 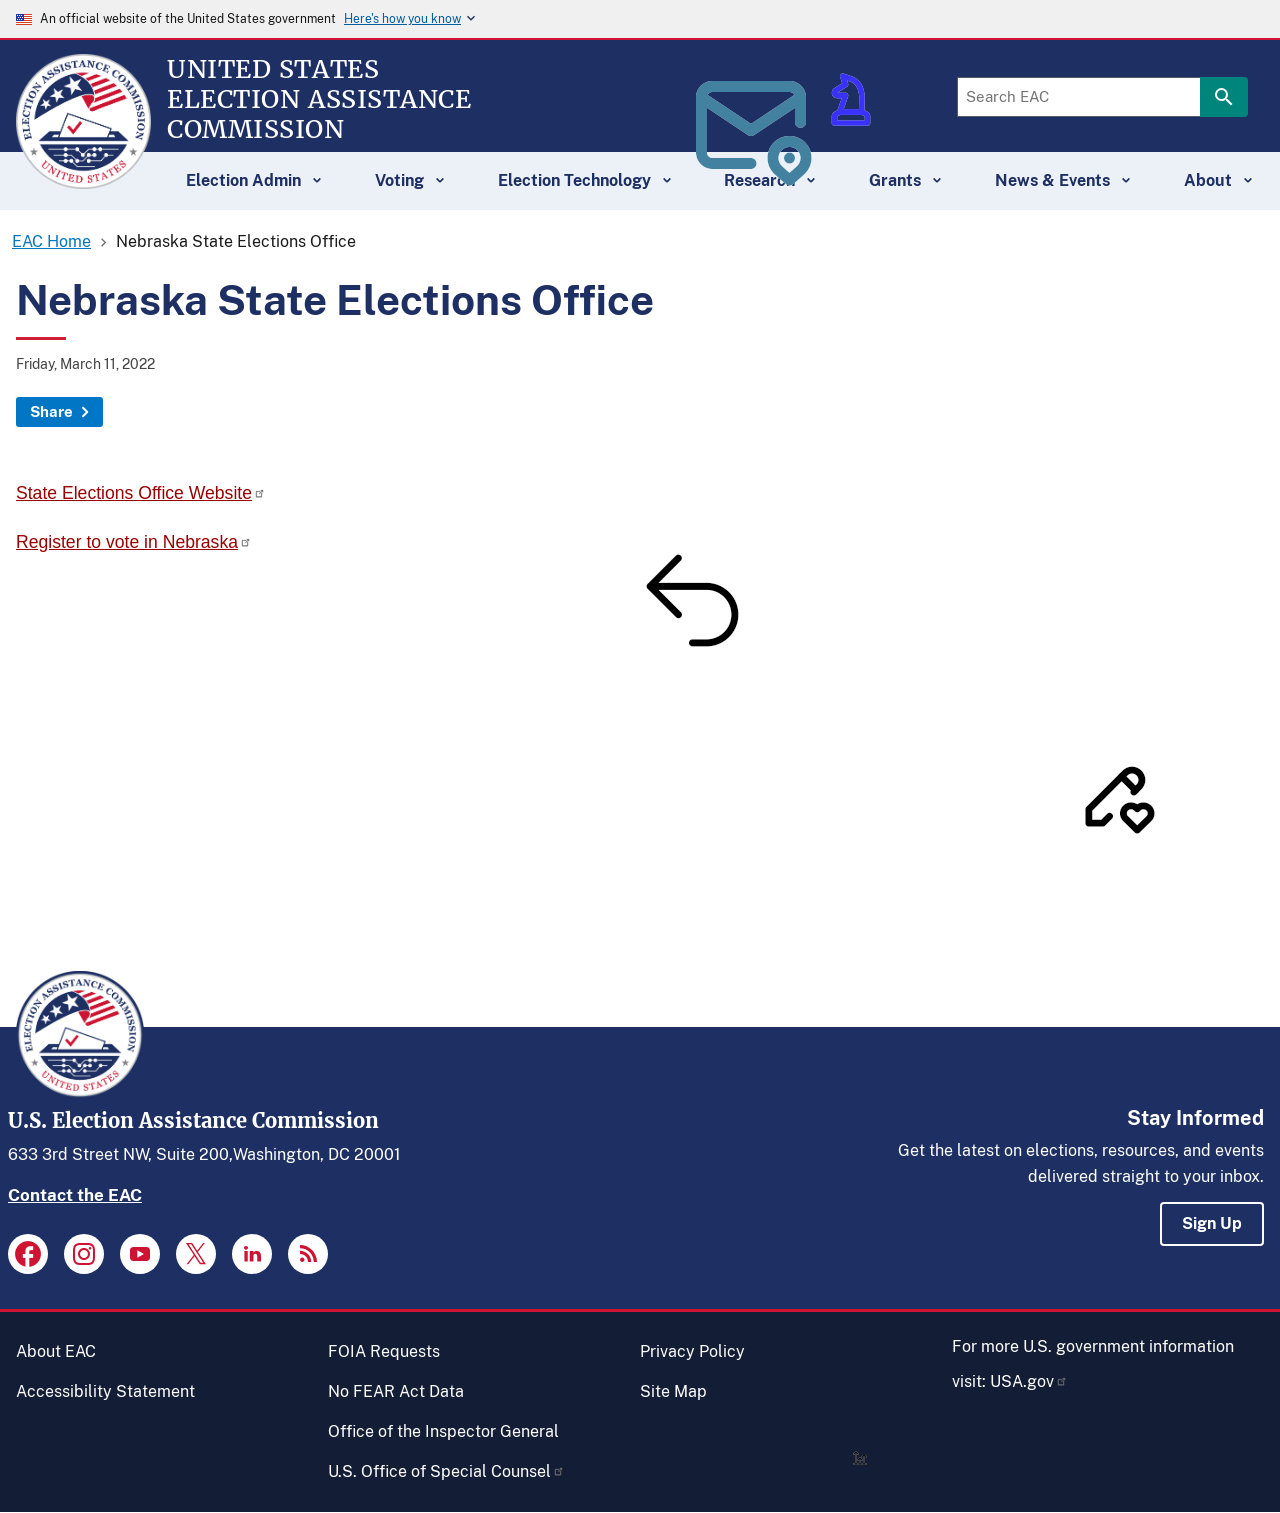 What do you see at coordinates (860, 1458) in the screenshot?
I see `view growth metrics or trending data` at bounding box center [860, 1458].